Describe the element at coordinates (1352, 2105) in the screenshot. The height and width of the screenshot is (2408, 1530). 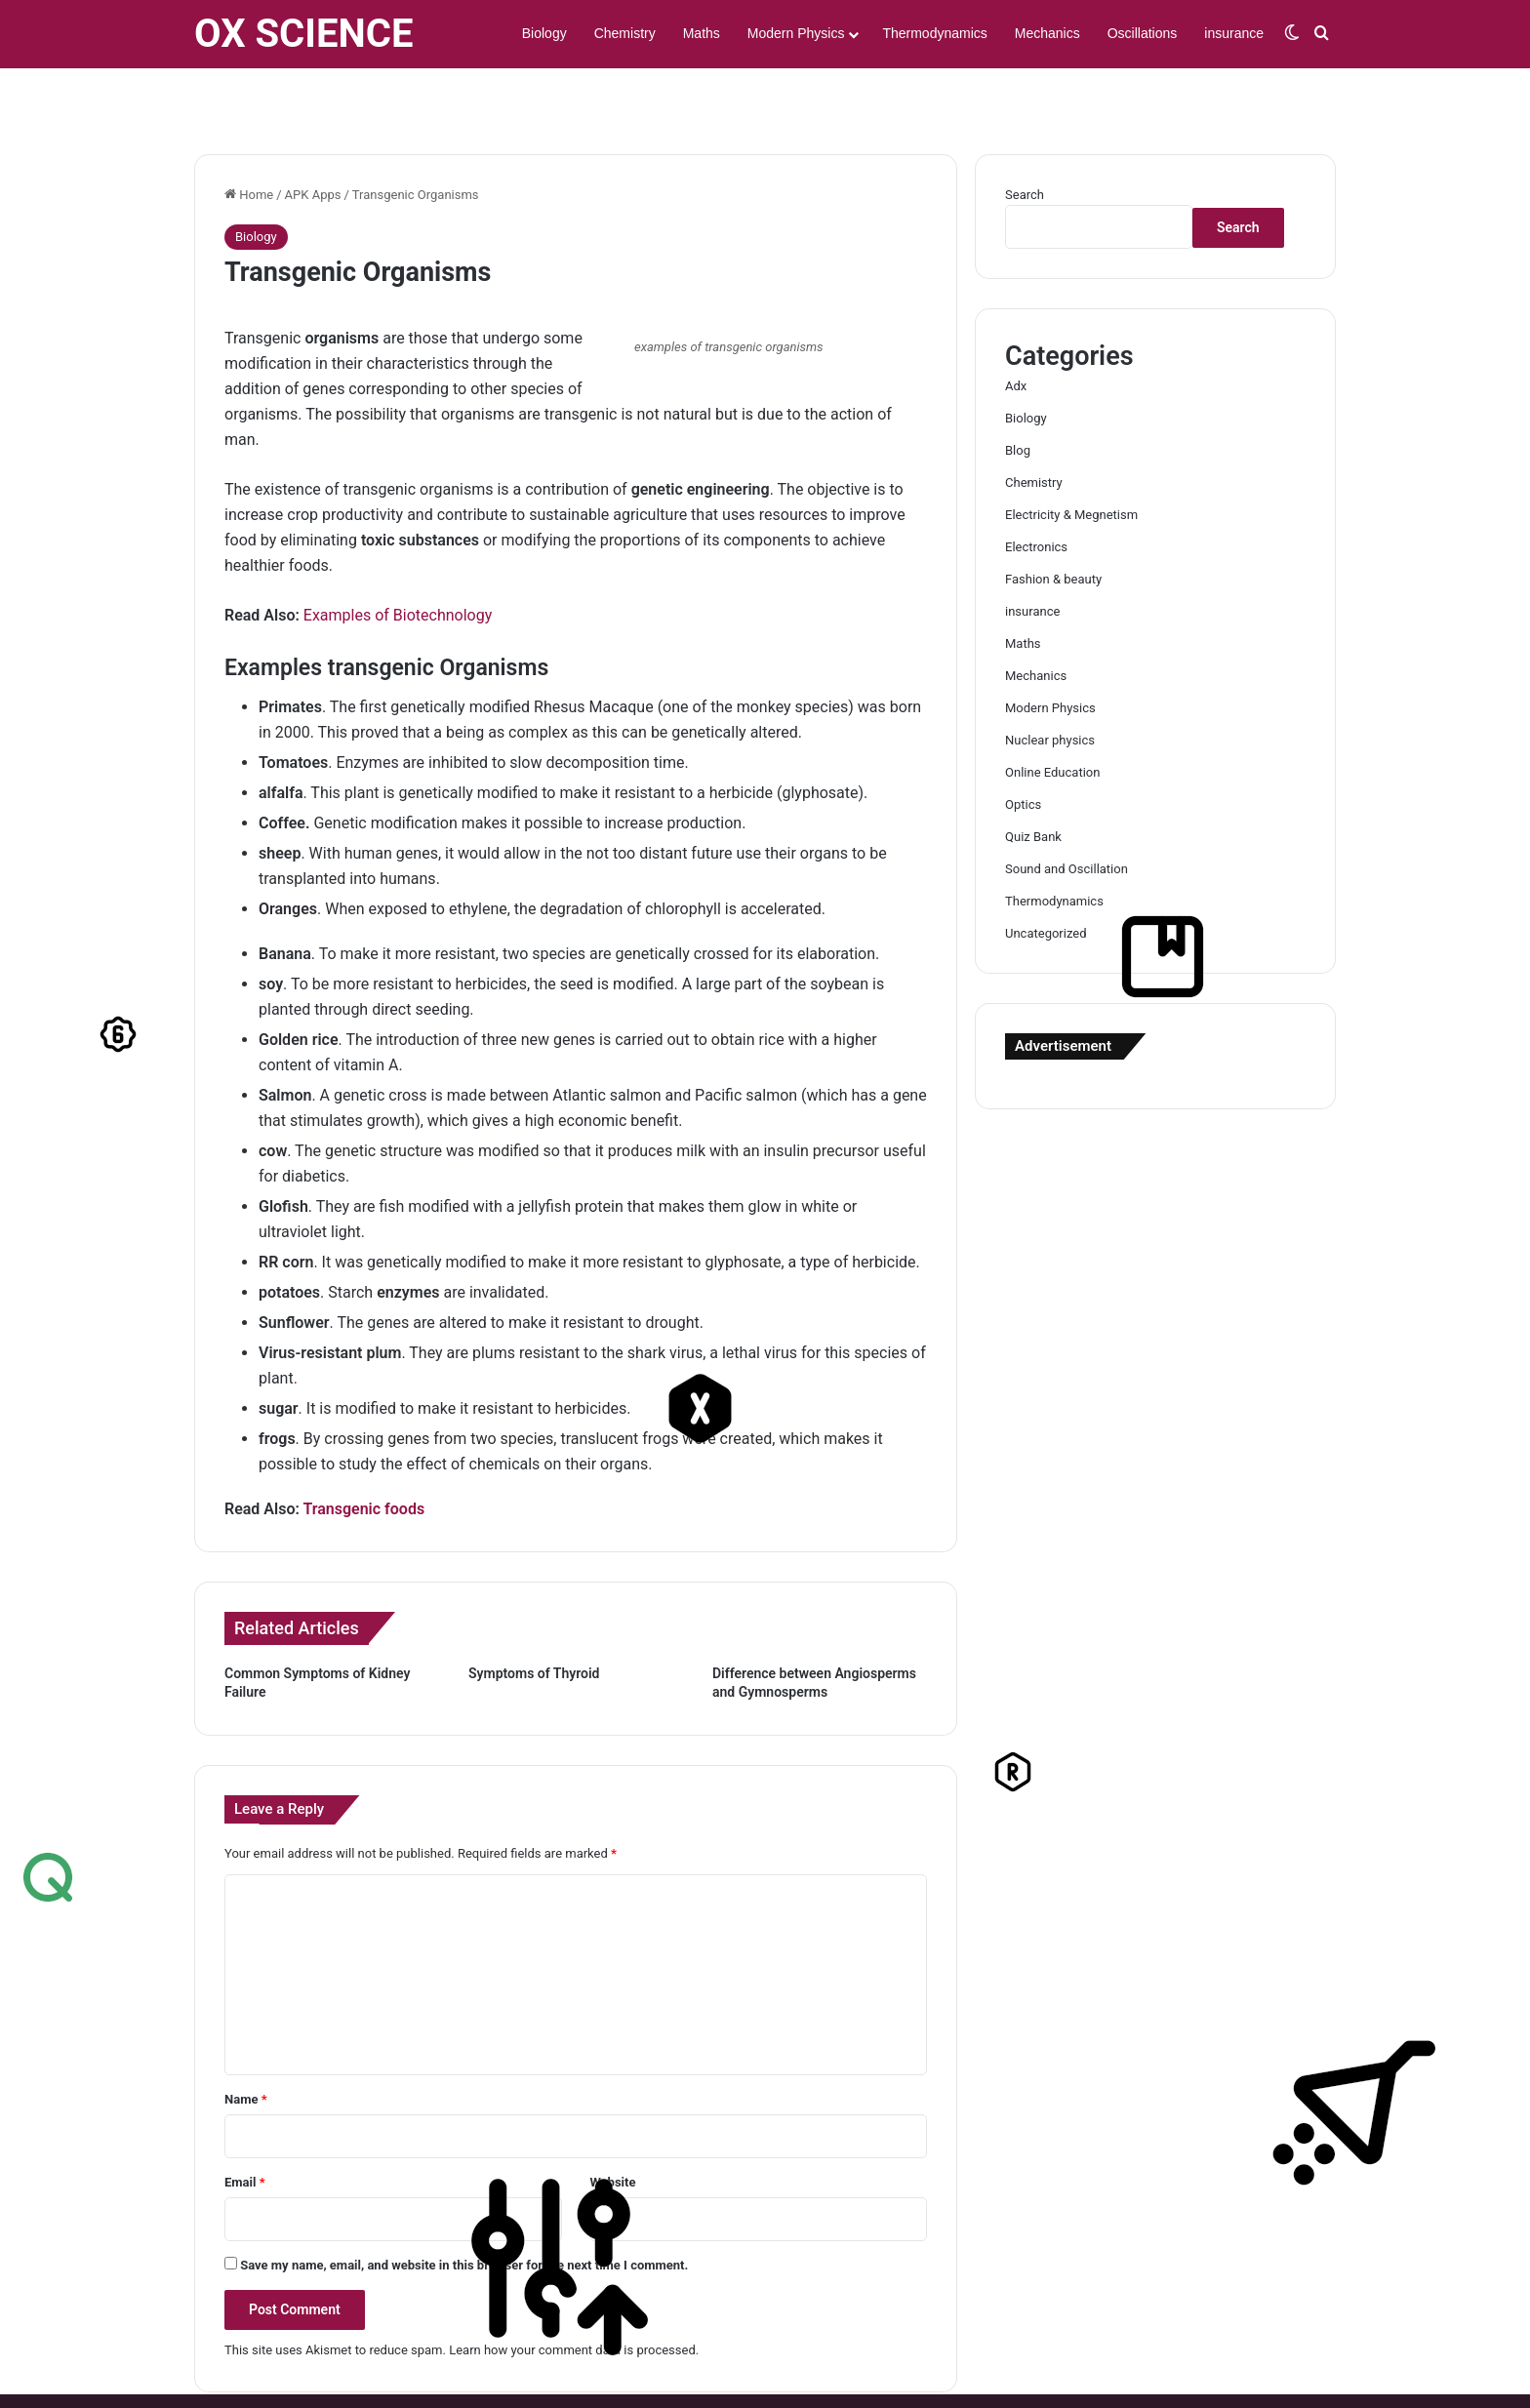
I see `bathroom or shower amenity indicator` at that location.